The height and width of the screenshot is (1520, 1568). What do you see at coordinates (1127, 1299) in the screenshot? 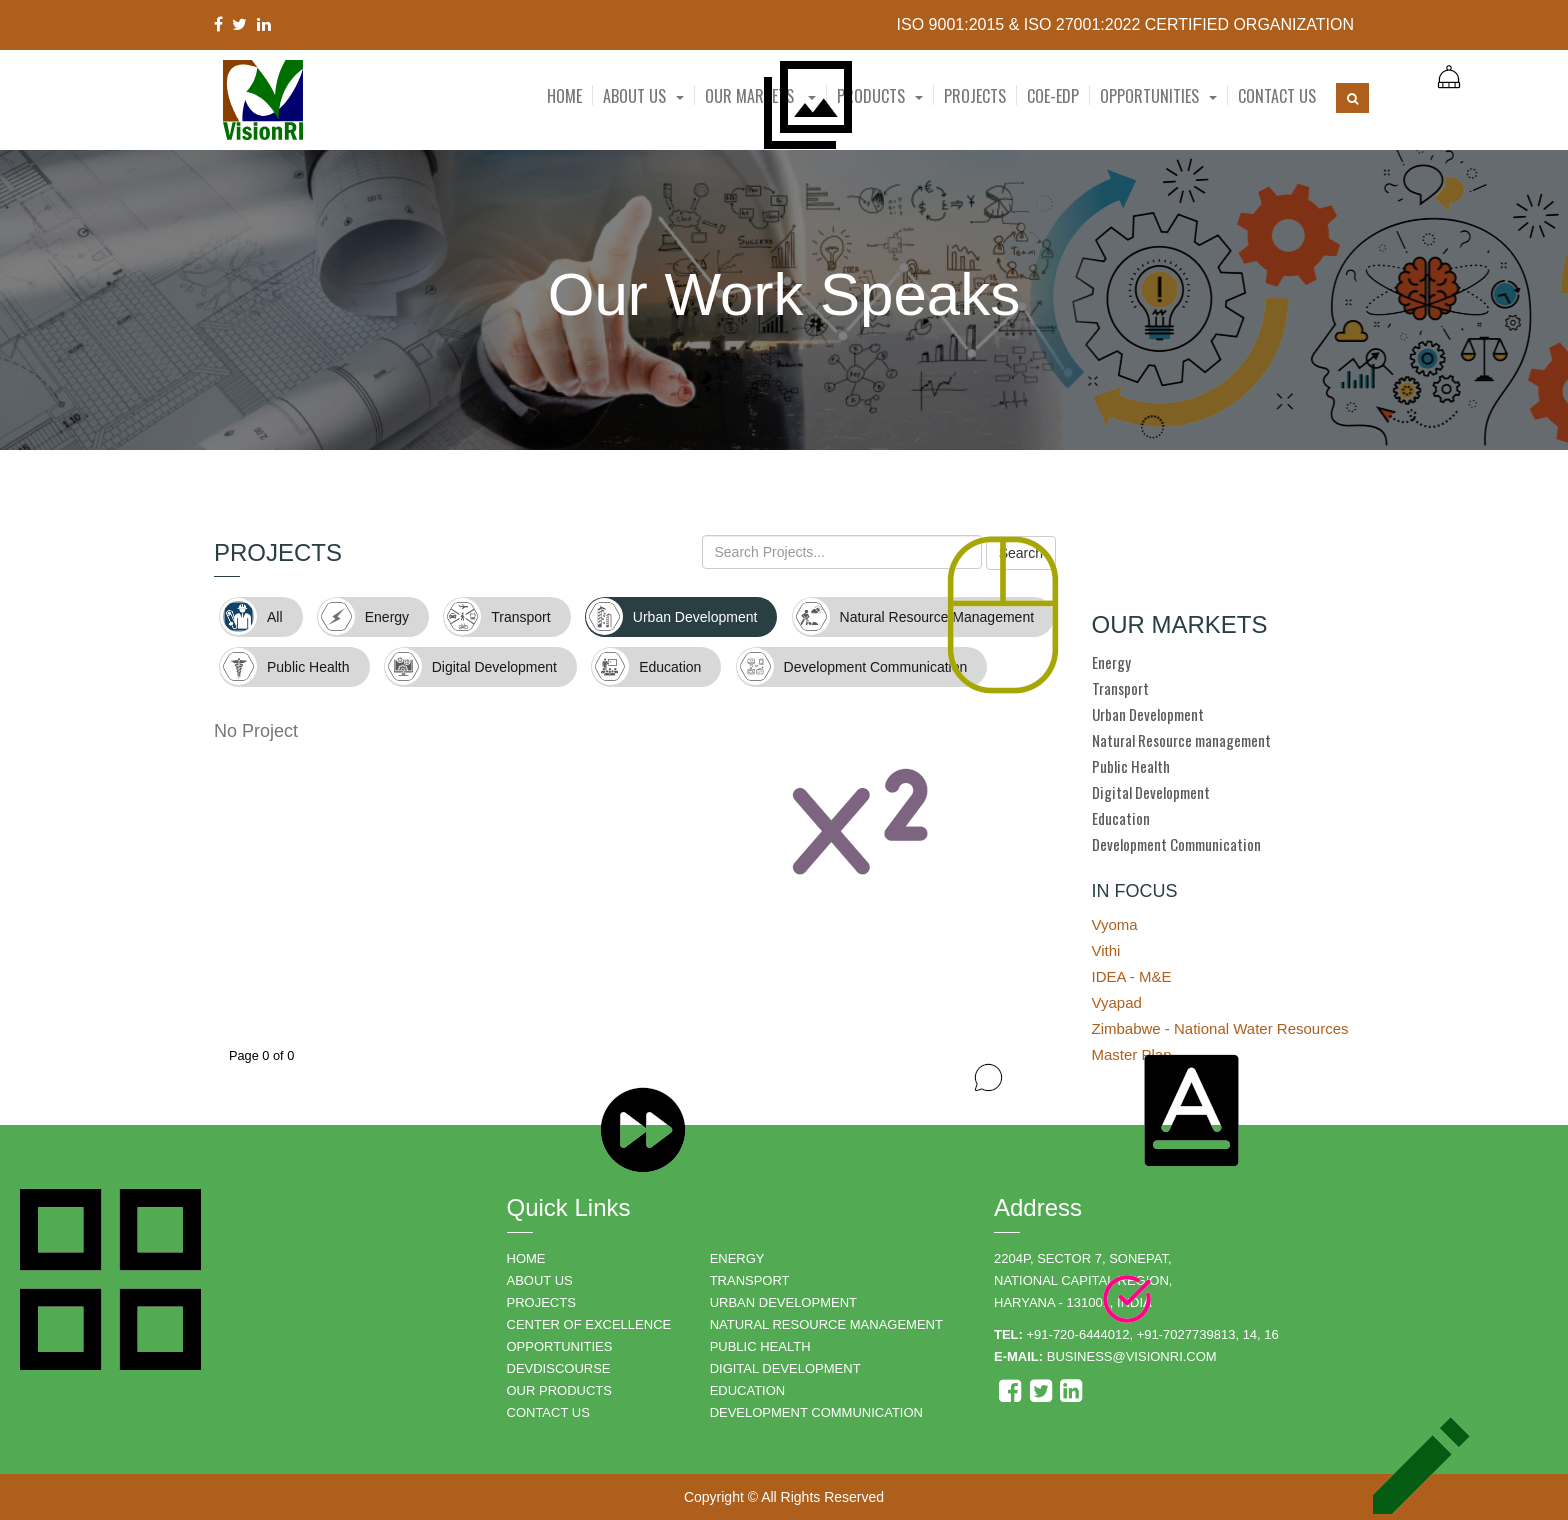
I see `task or action completed successfully` at bounding box center [1127, 1299].